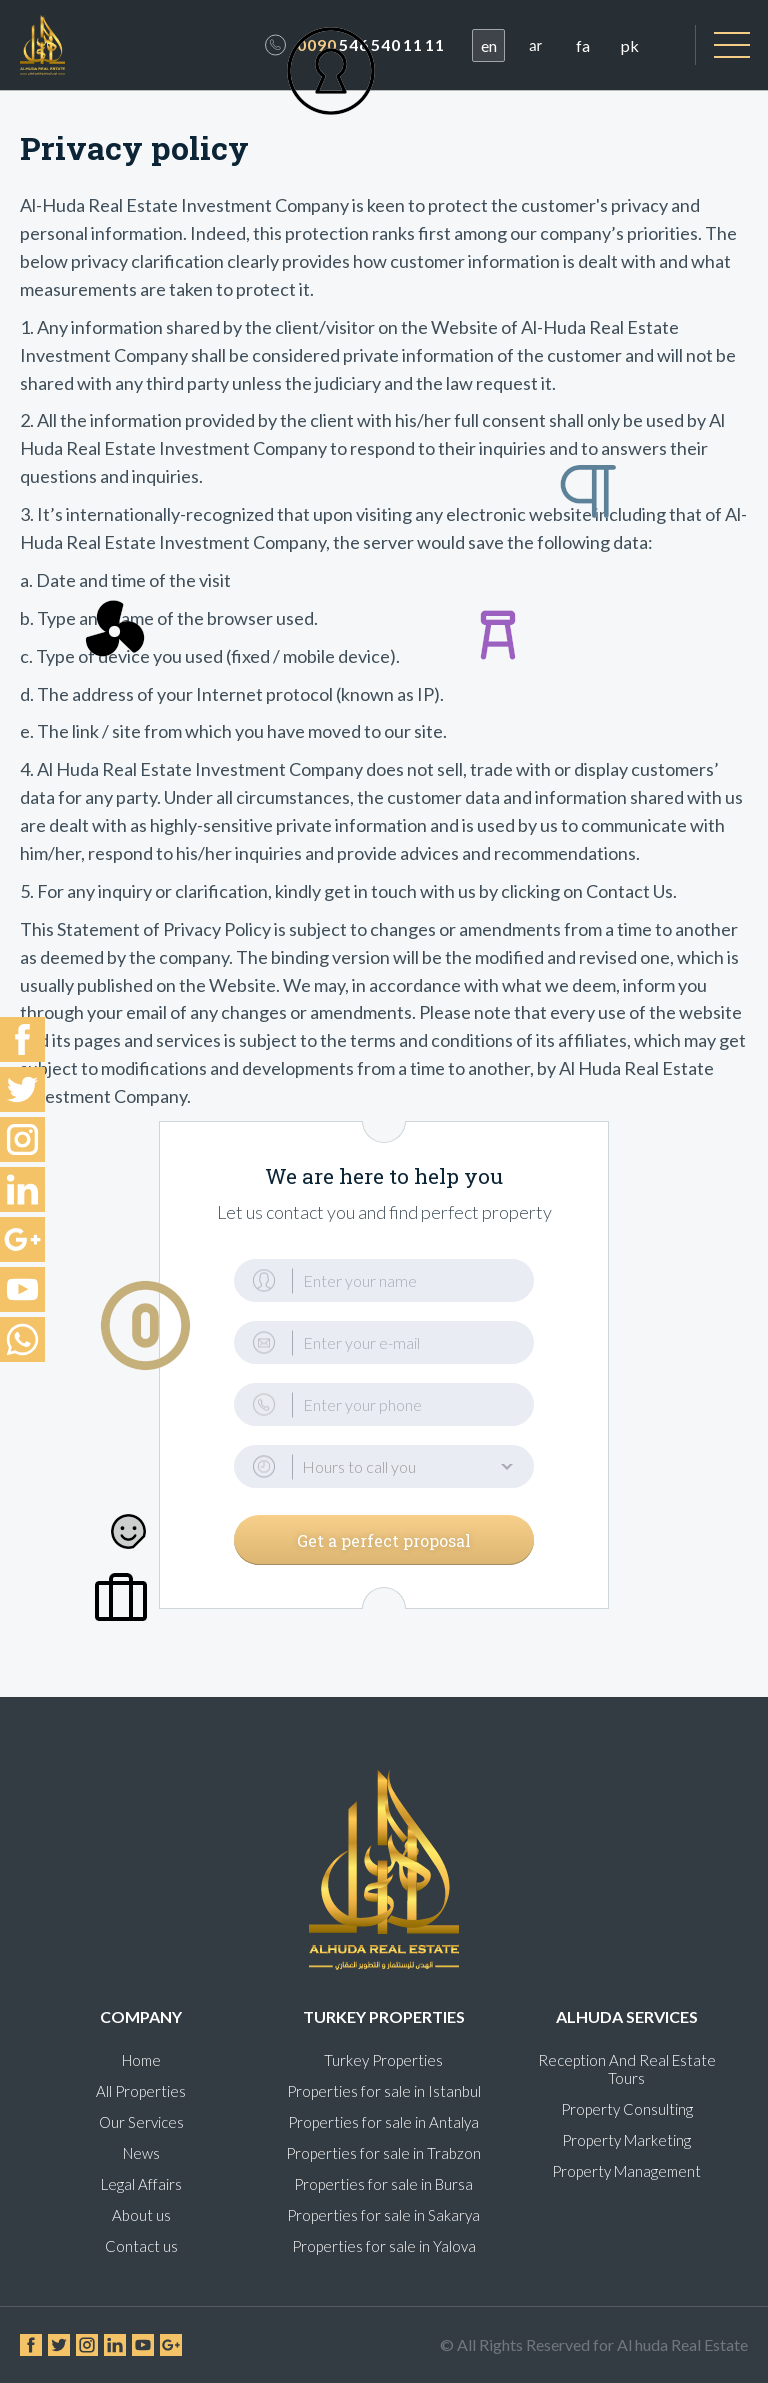 This screenshot has width=768, height=2383. What do you see at coordinates (145, 1325) in the screenshot?
I see `indicates zero items or empty count` at bounding box center [145, 1325].